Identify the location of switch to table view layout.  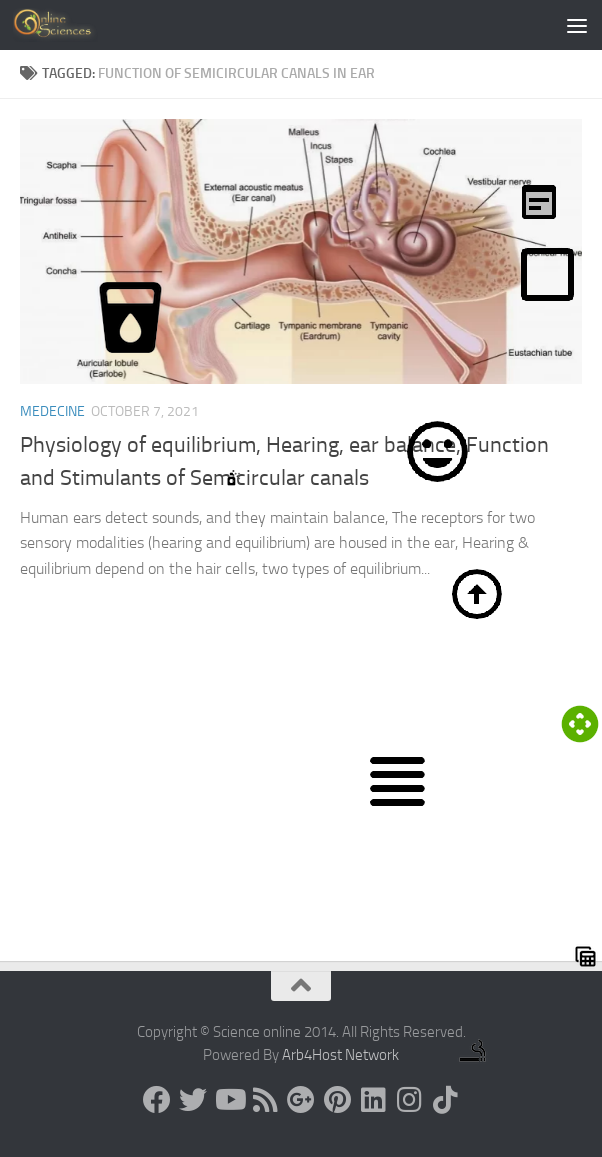
(585, 956).